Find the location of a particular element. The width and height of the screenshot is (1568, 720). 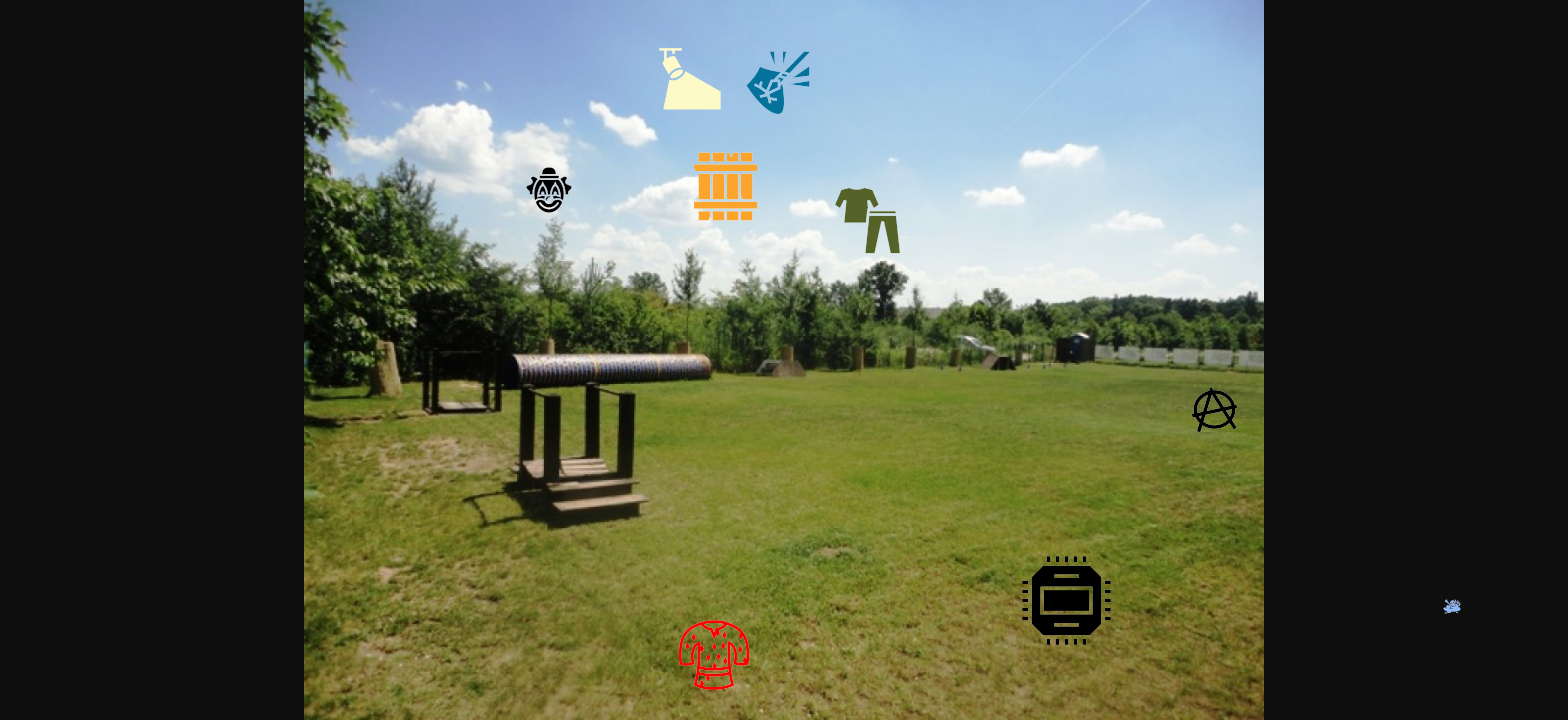

indicates anarchist or anti-establishment faction in game is located at coordinates (1214, 409).